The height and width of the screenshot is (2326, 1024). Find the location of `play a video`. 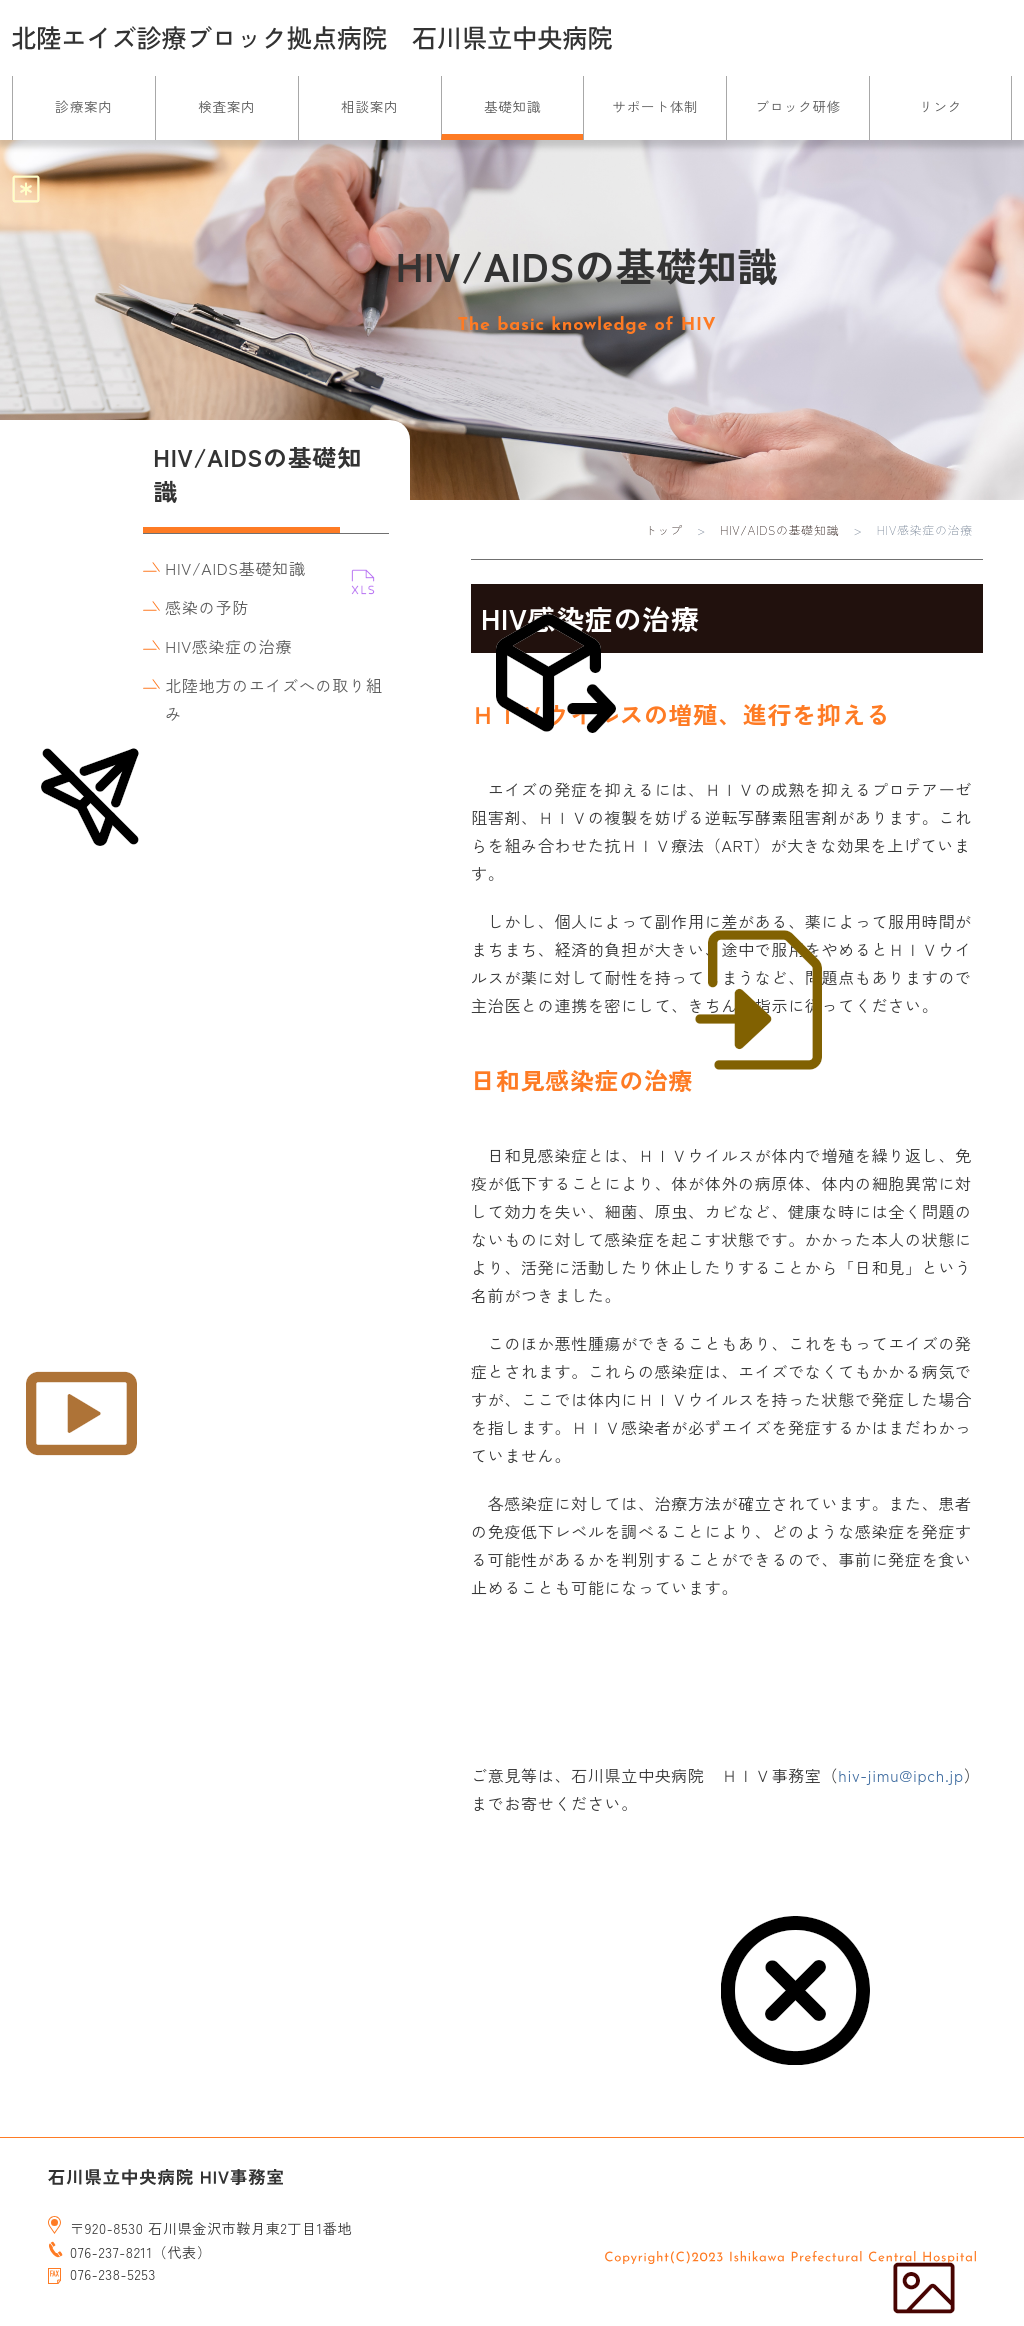

play a video is located at coordinates (81, 1413).